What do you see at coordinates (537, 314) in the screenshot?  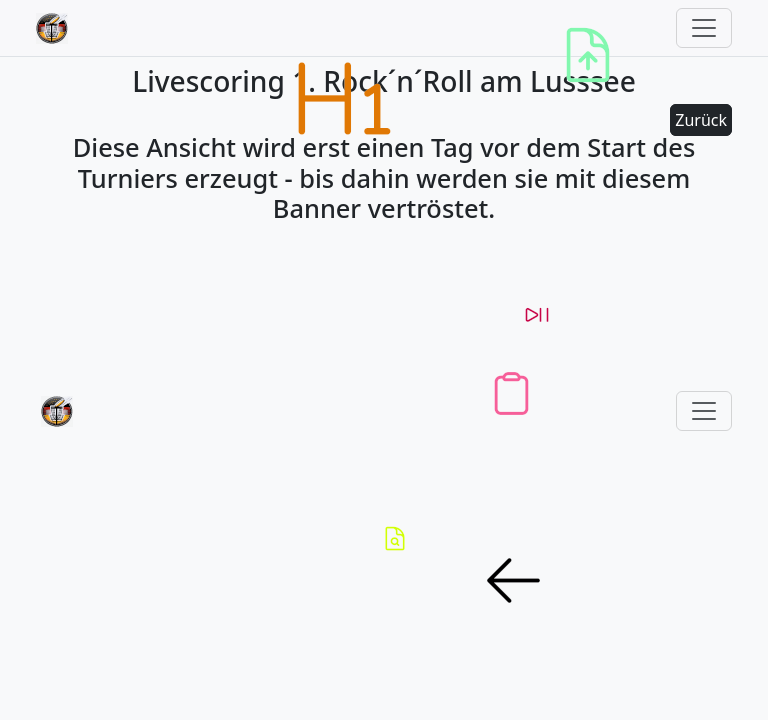 I see `toggle between play and pause for media playback` at bounding box center [537, 314].